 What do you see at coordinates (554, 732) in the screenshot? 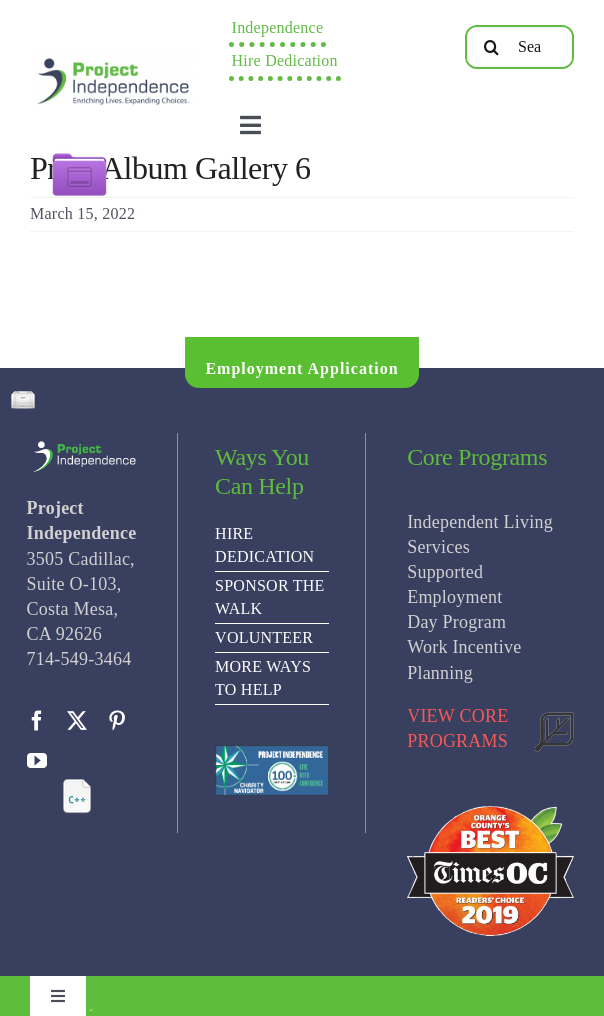
I see `enable power saving or eco mode` at bounding box center [554, 732].